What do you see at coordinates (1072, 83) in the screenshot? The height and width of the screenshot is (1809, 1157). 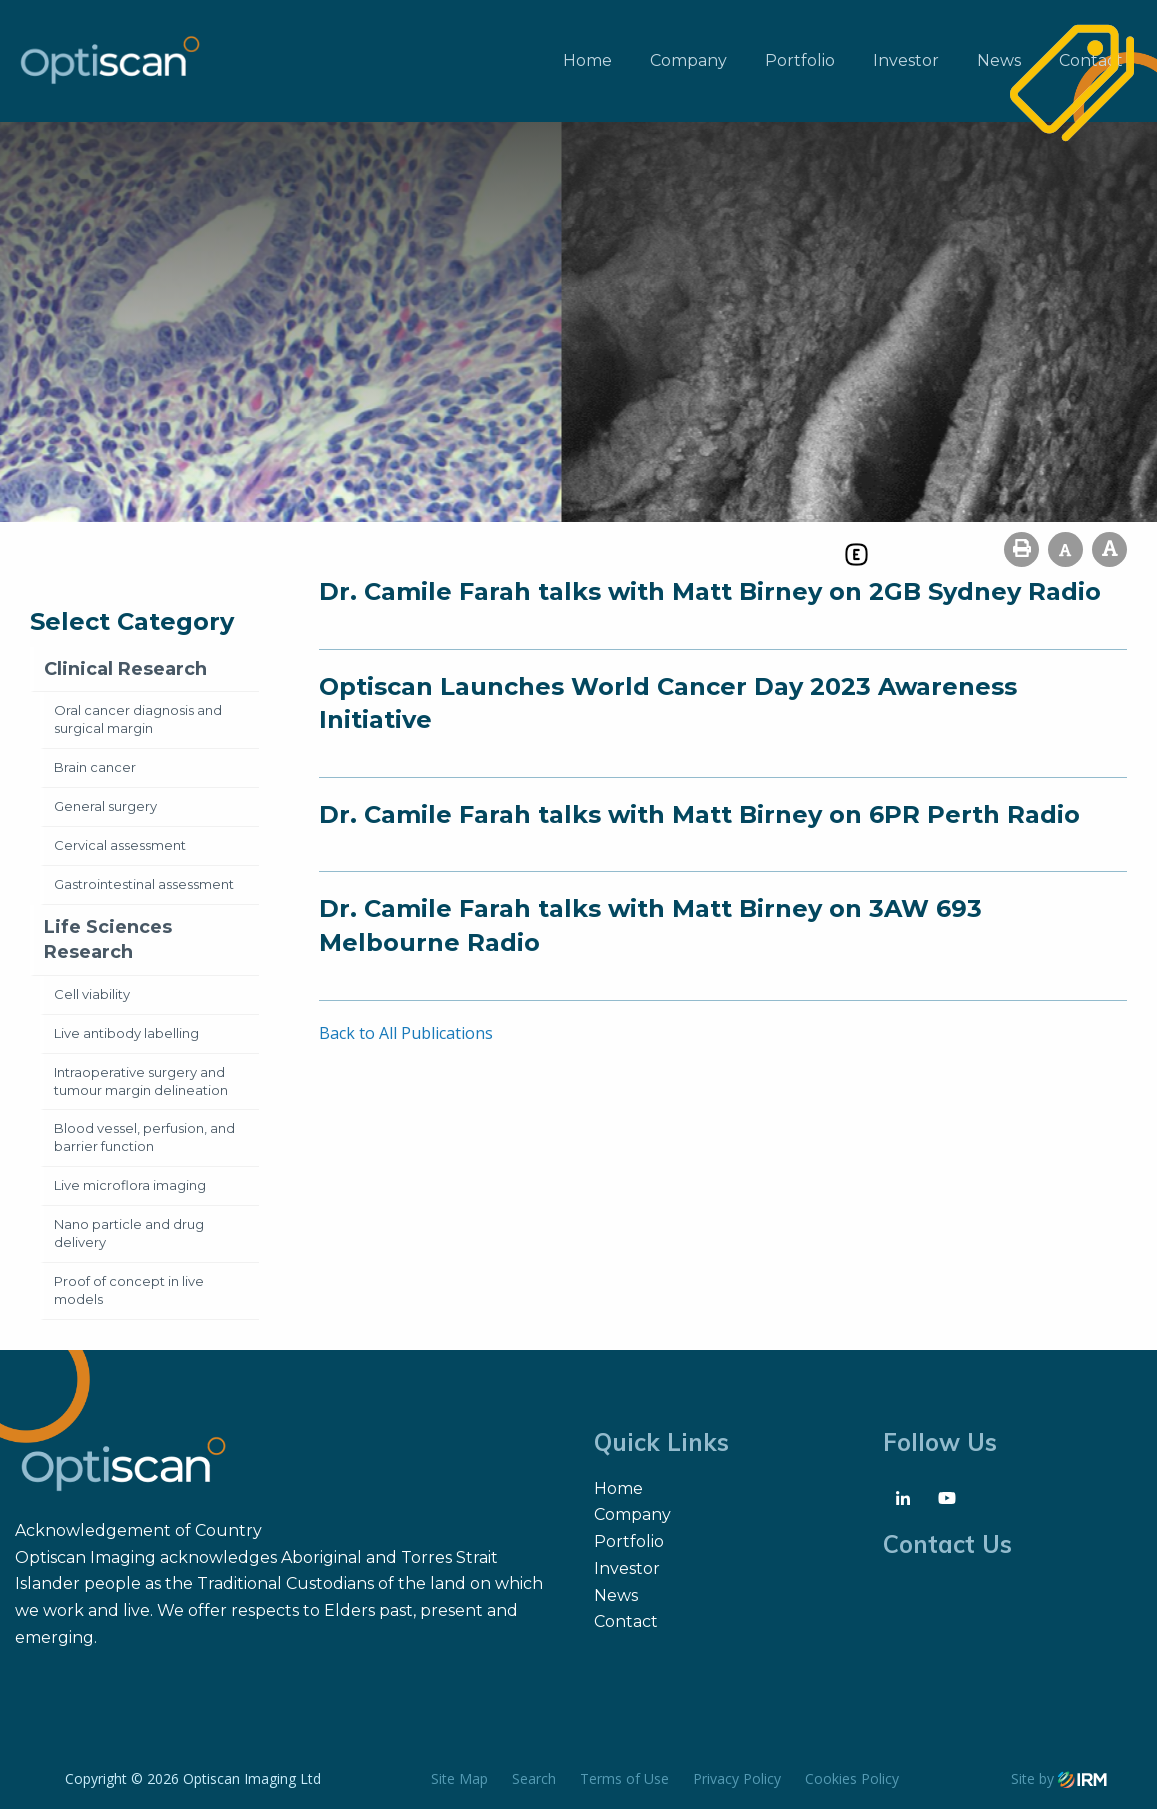 I see `view tags or labels` at bounding box center [1072, 83].